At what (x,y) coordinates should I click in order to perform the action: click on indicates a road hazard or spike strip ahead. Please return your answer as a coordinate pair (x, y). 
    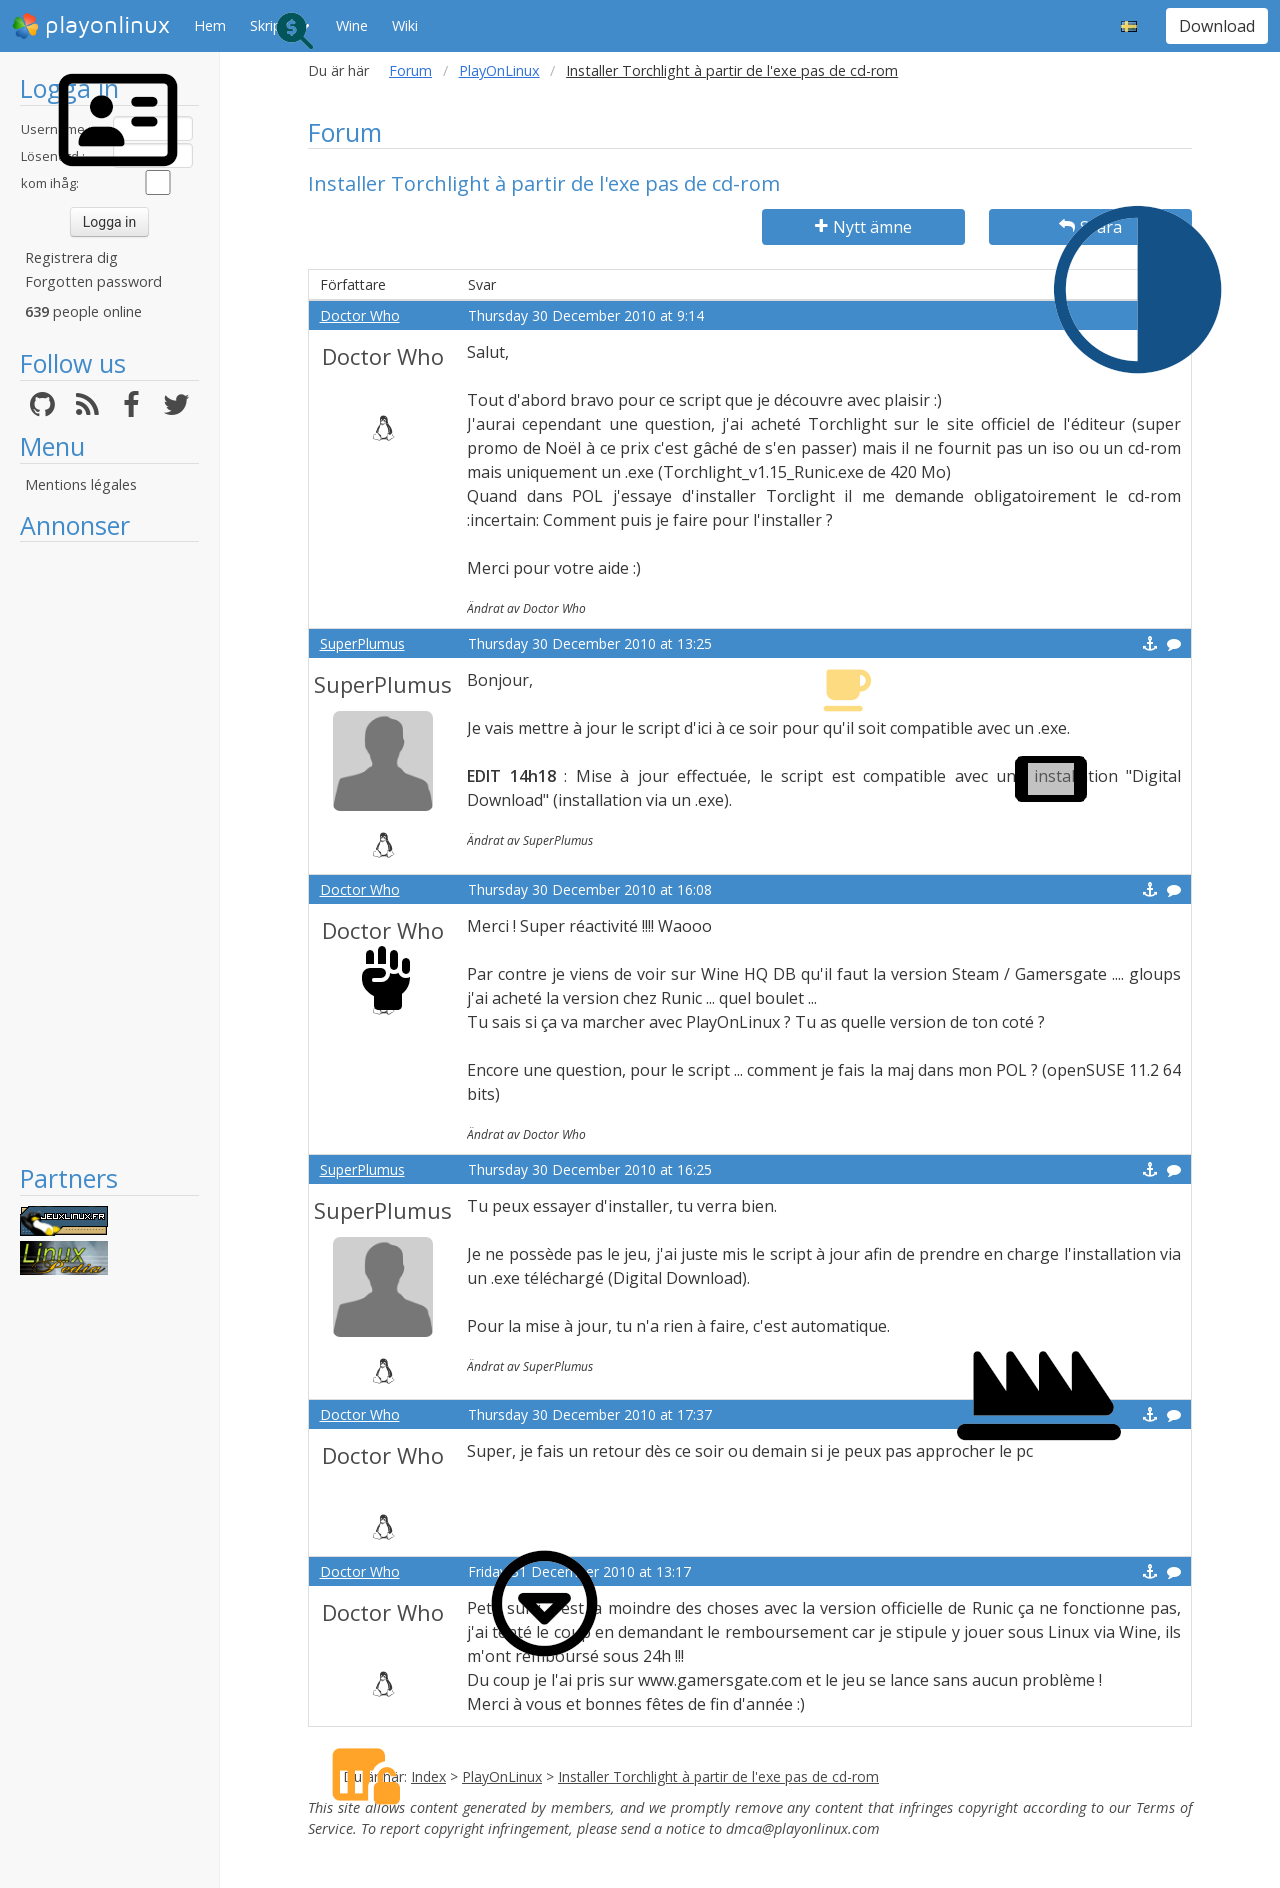
    Looking at the image, I should click on (1039, 1391).